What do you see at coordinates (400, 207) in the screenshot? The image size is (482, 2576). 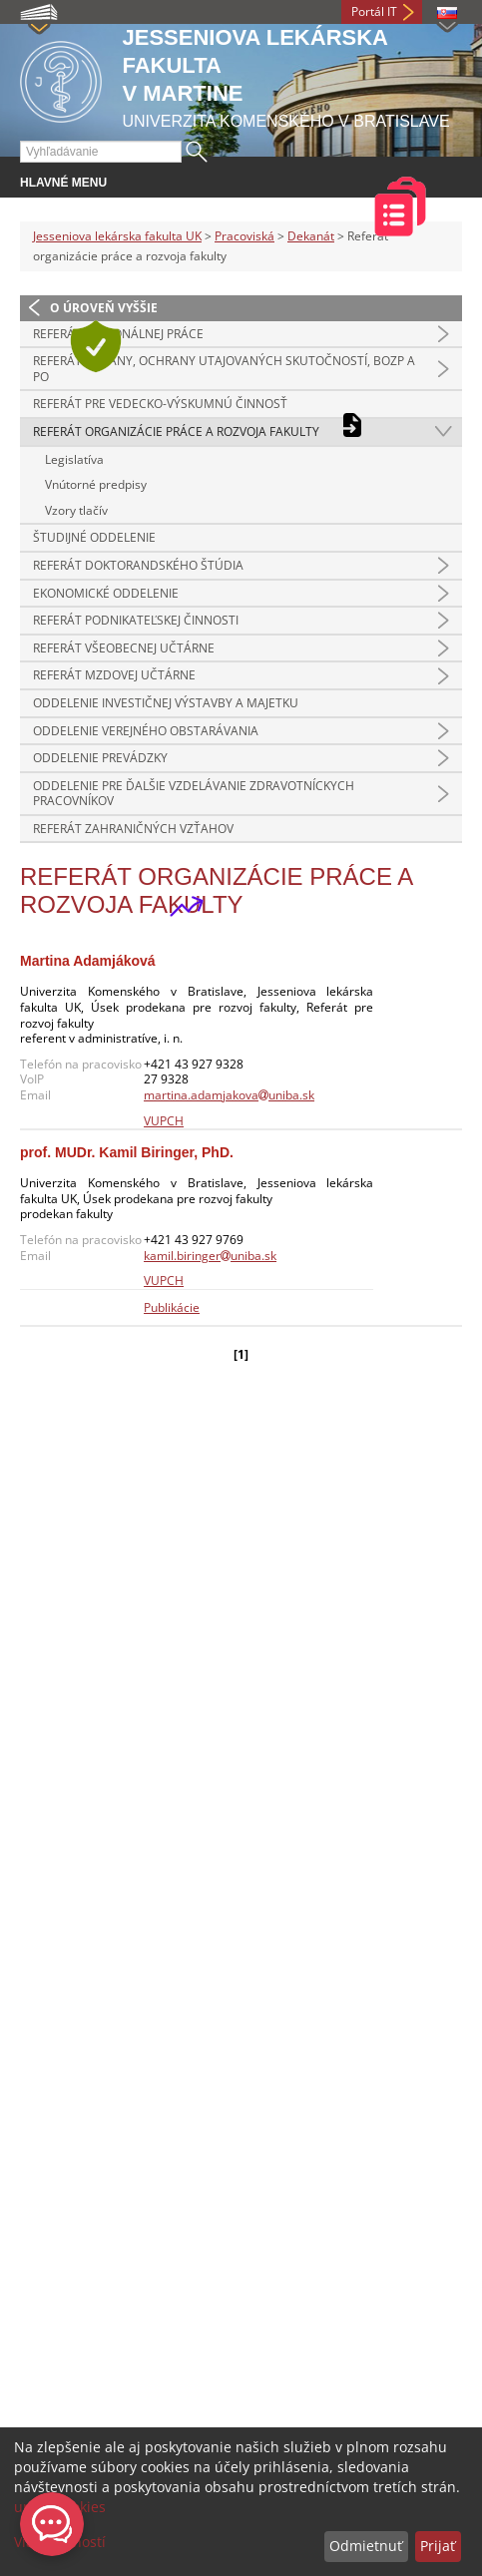 I see `view clipboard with list items` at bounding box center [400, 207].